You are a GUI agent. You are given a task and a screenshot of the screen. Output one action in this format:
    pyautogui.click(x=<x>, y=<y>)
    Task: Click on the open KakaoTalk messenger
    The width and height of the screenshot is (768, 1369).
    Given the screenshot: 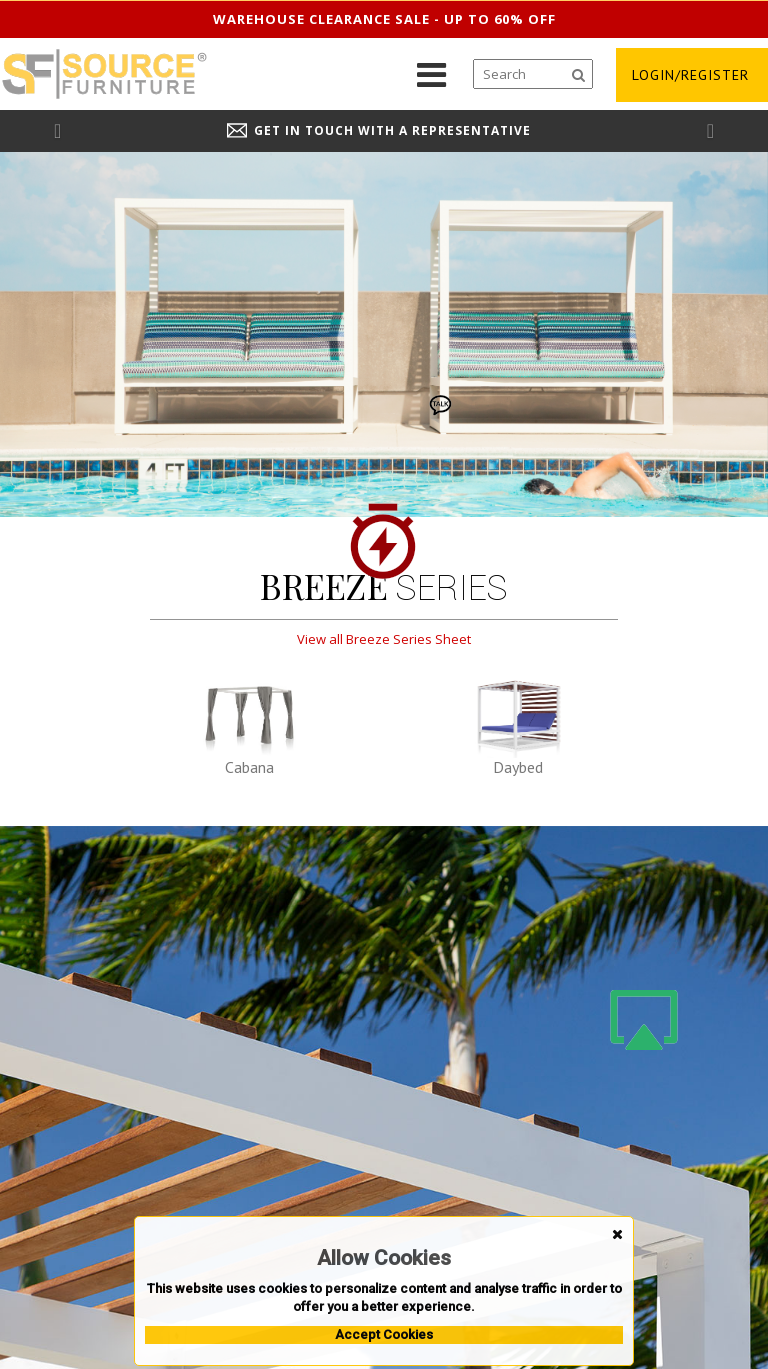 What is the action you would take?
    pyautogui.click(x=440, y=404)
    